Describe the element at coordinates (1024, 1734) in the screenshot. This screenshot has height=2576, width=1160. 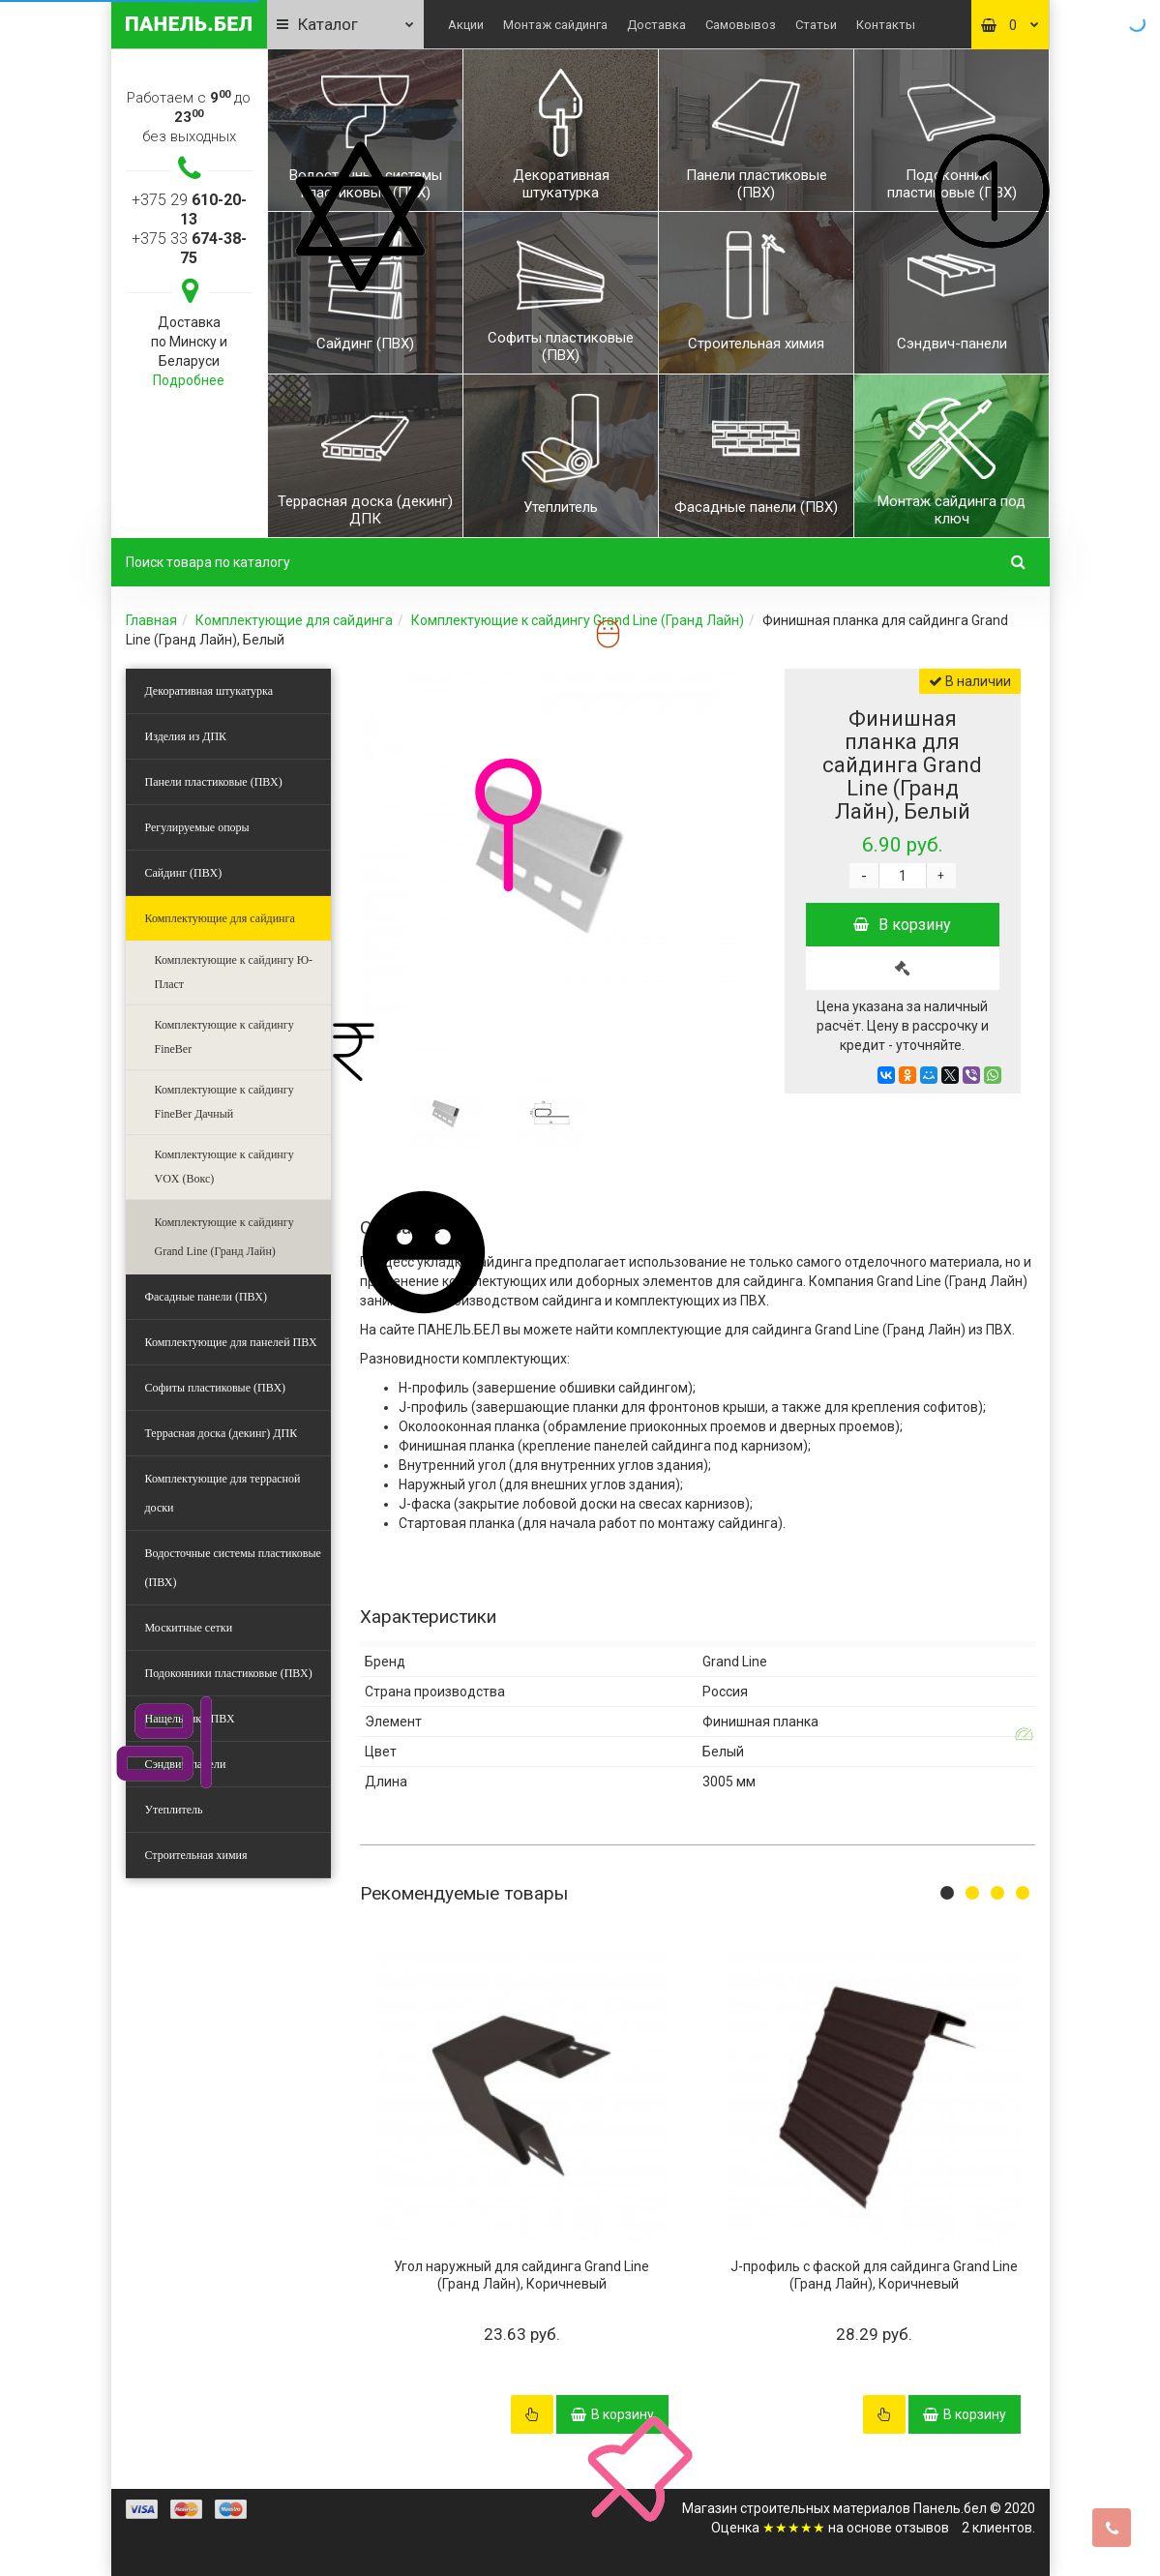
I see `view performance or speed metrics` at that location.